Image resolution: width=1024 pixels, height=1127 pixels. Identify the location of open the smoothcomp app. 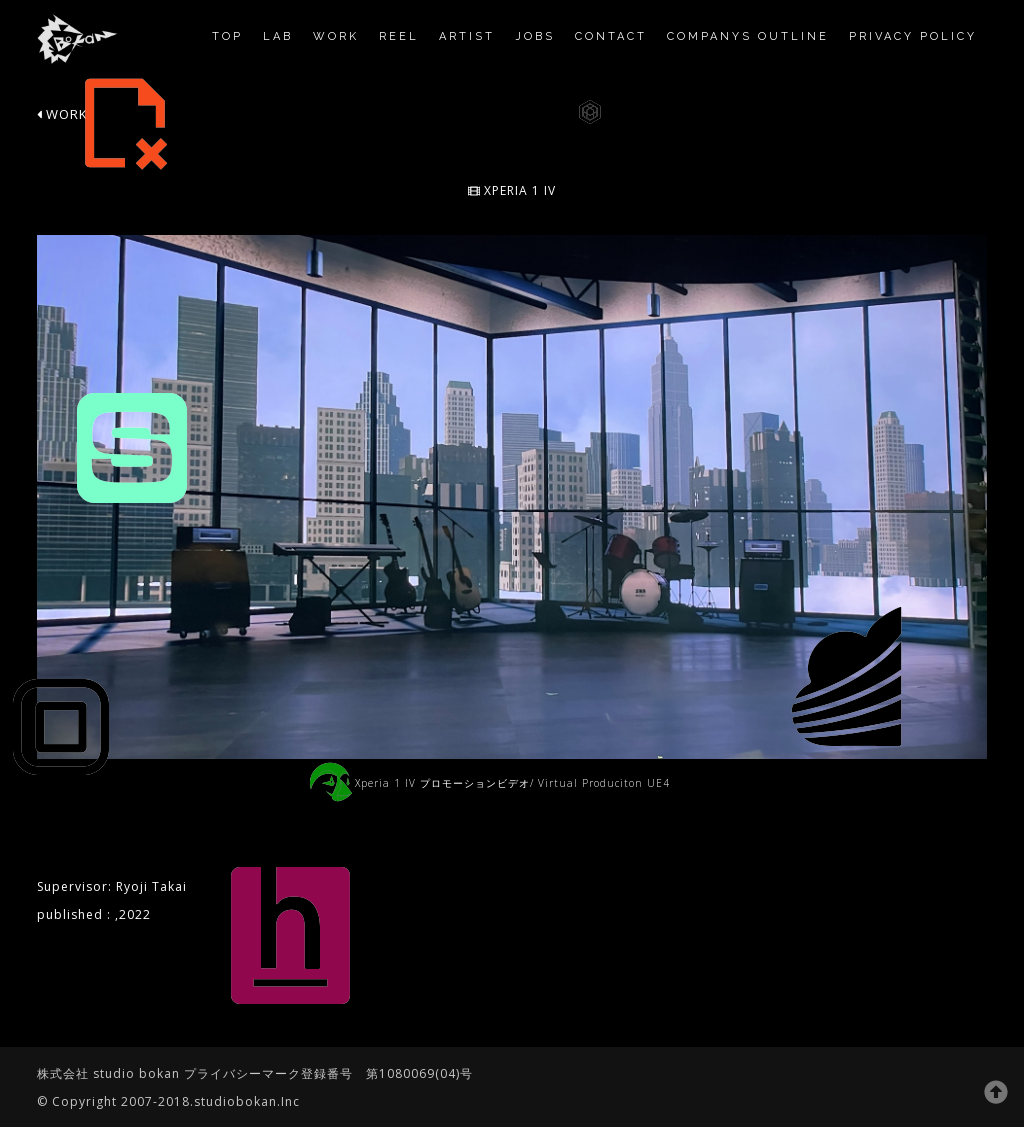
(61, 727).